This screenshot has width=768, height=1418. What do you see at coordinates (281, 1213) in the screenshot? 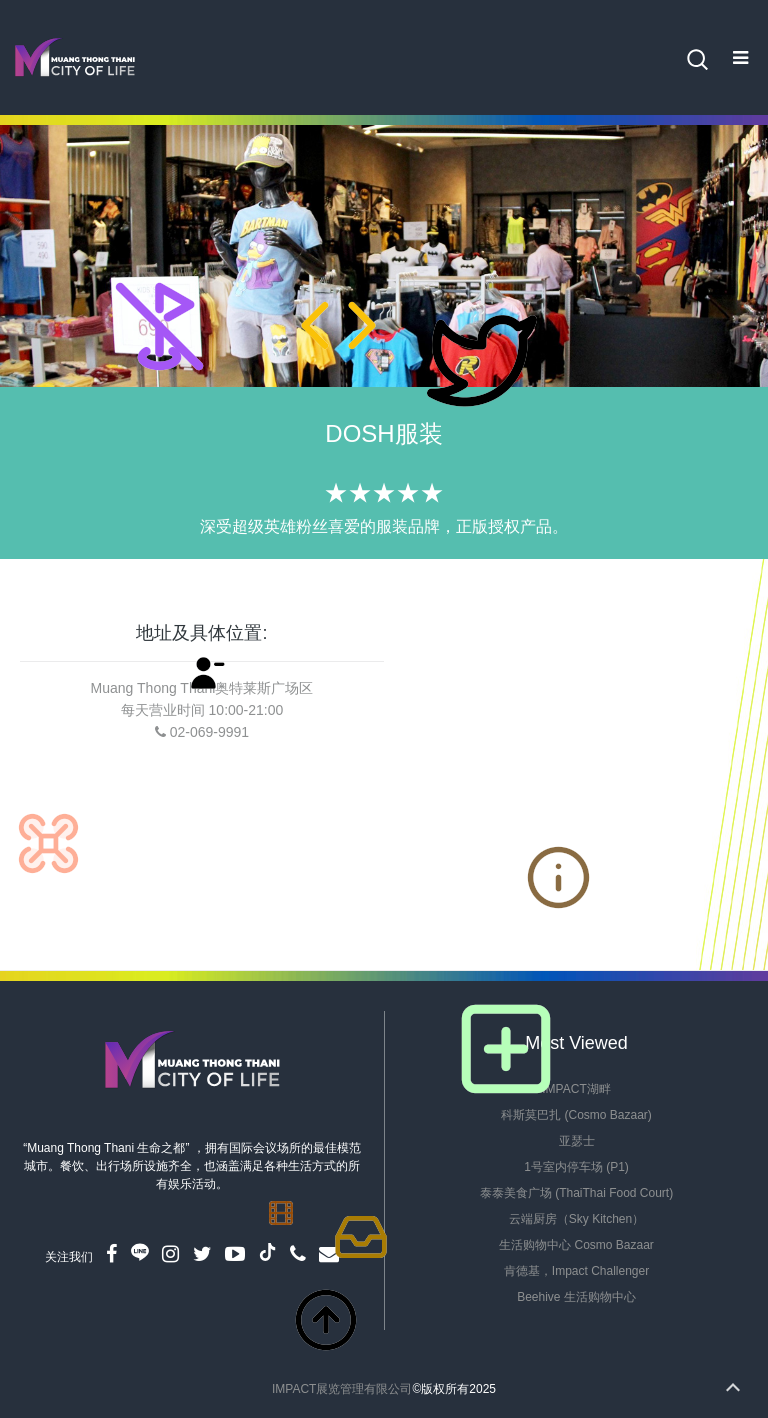
I see `access video or movie content` at bounding box center [281, 1213].